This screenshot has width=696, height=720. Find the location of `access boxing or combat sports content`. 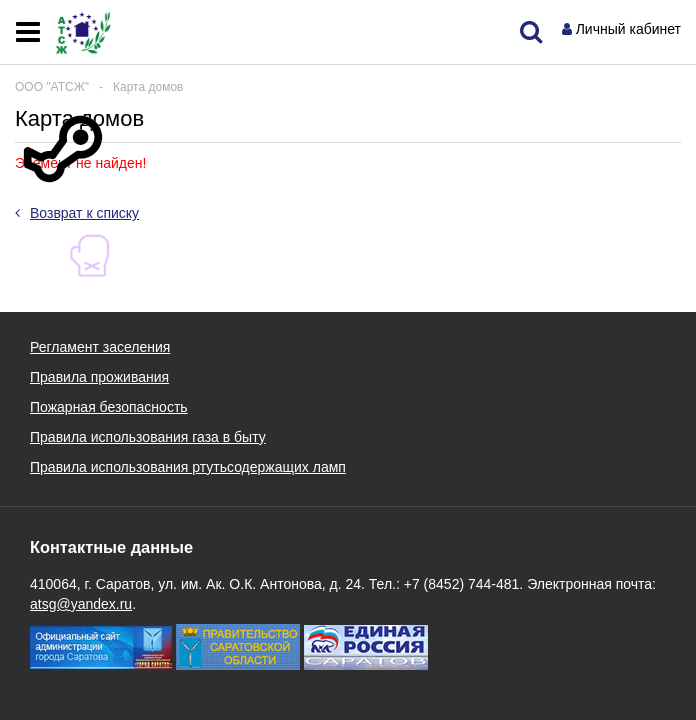

access boxing or combat sports content is located at coordinates (90, 256).